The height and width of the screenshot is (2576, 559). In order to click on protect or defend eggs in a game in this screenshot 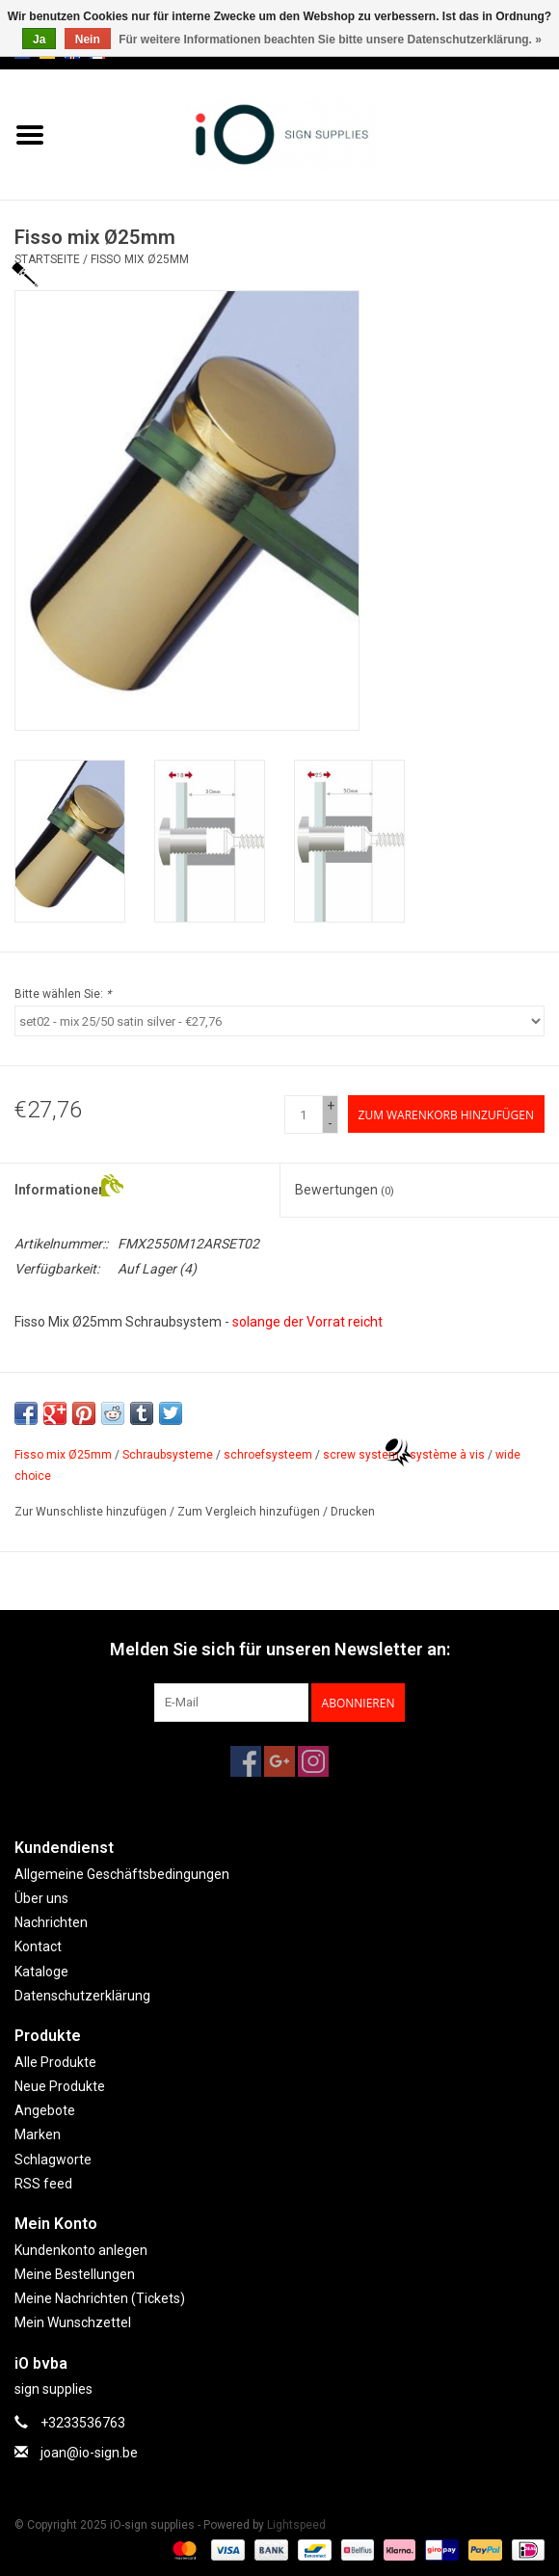, I will do `click(399, 1453)`.